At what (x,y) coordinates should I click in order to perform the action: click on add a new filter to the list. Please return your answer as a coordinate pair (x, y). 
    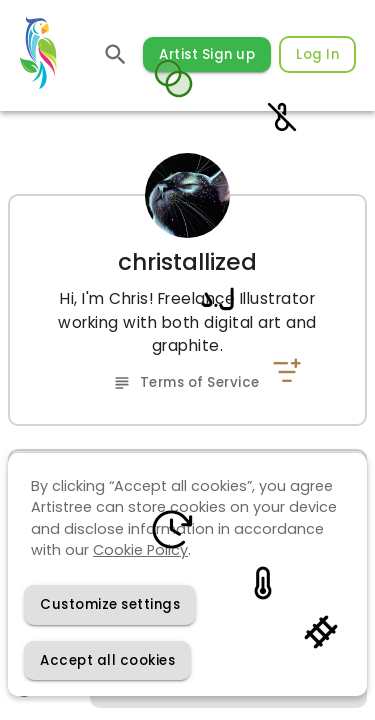
    Looking at the image, I should click on (287, 372).